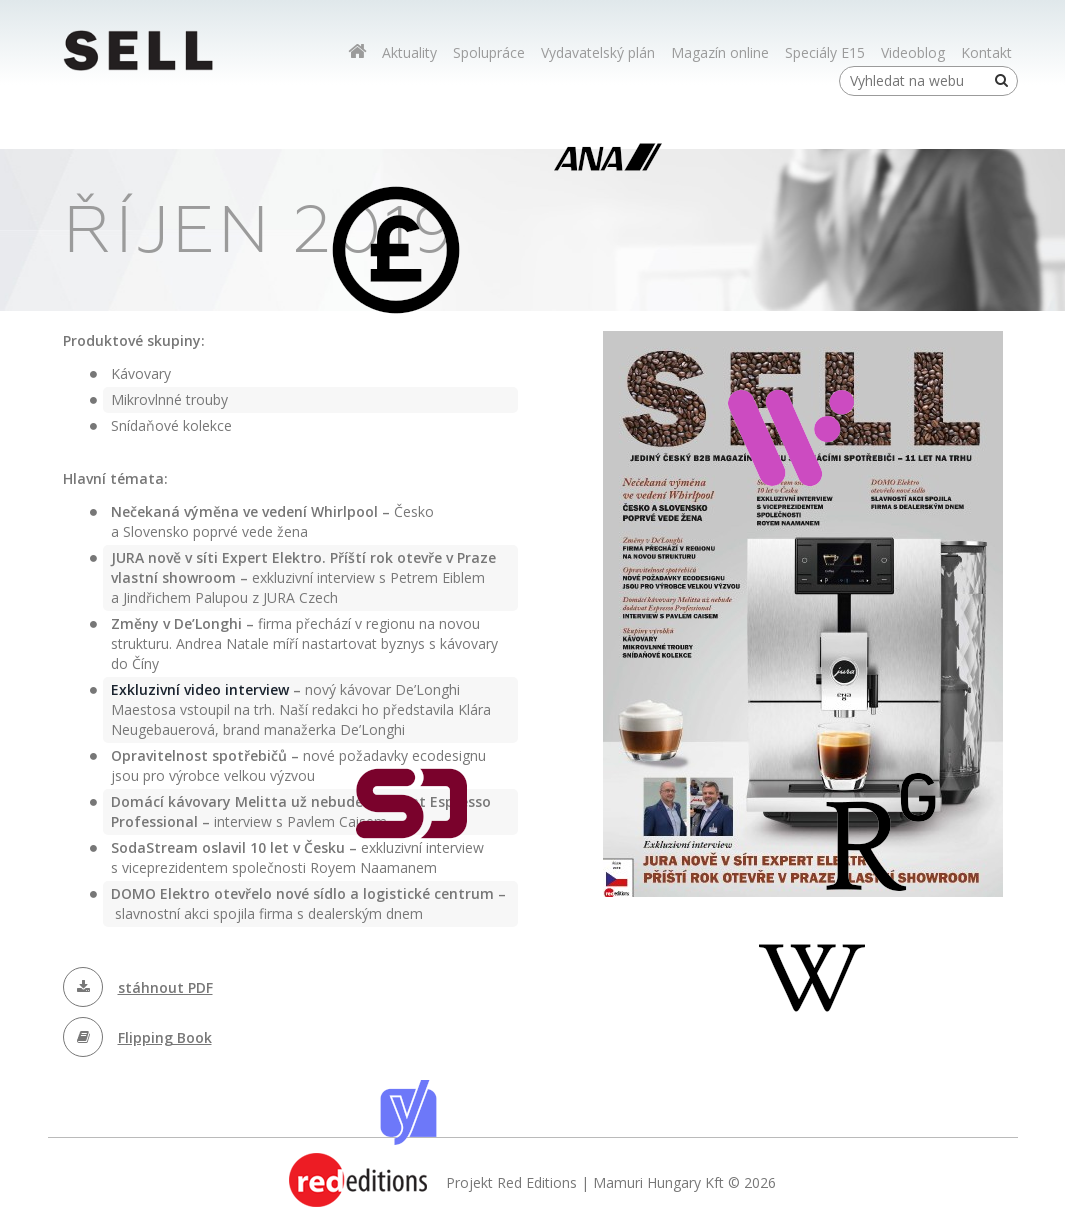 The width and height of the screenshot is (1065, 1222). I want to click on open speakerdeck profile or presentations, so click(411, 803).